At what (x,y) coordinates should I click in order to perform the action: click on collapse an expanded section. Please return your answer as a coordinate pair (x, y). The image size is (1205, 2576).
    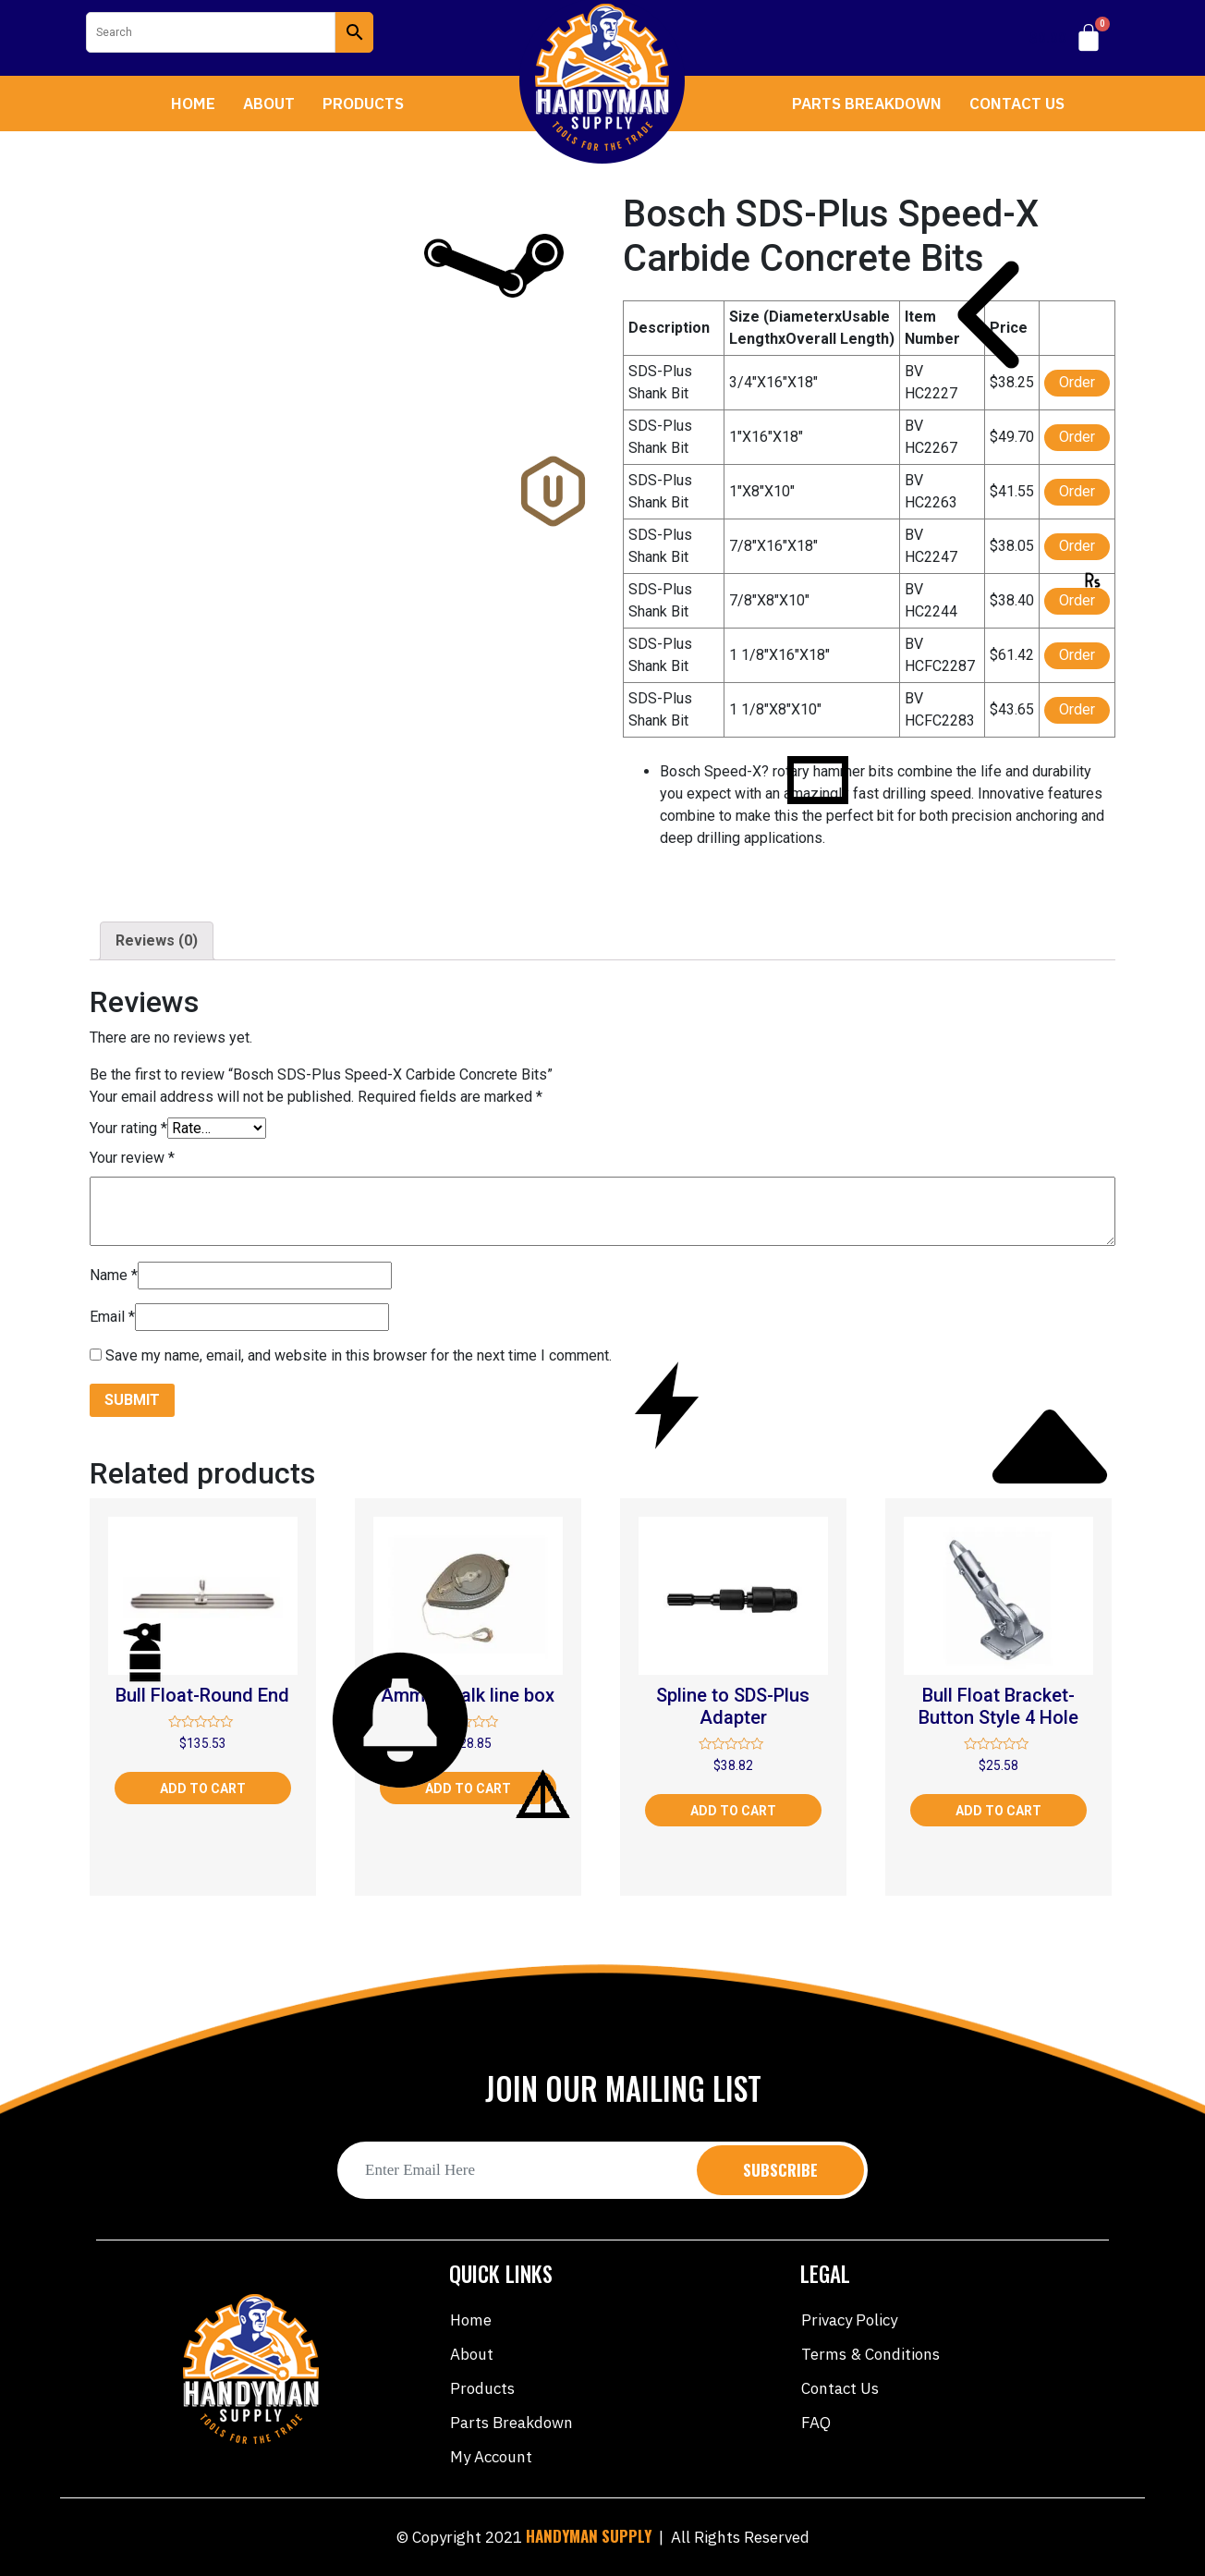
    Looking at the image, I should click on (1050, 1447).